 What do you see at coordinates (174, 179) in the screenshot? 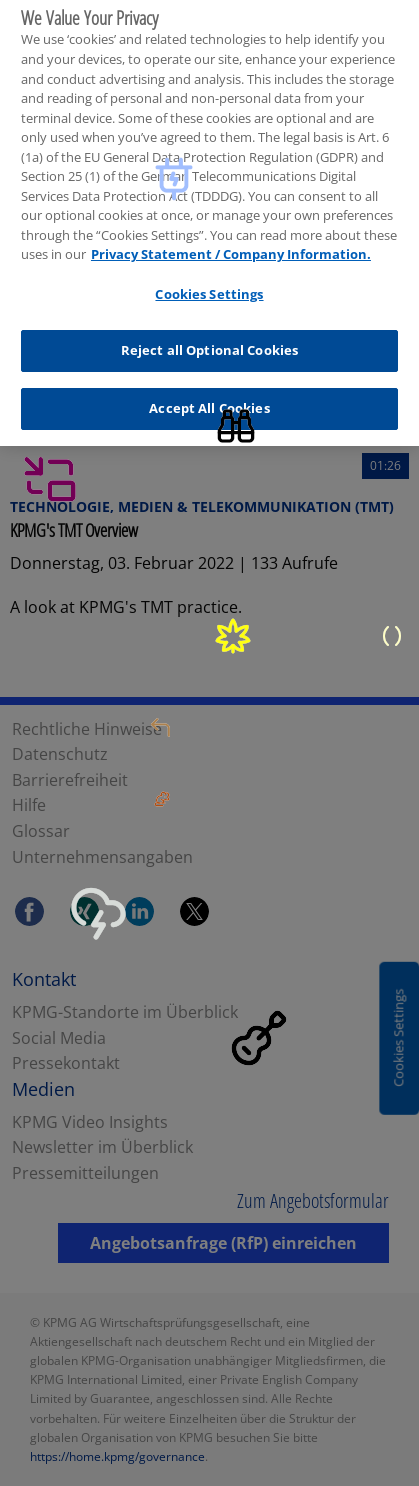
I see `device is currently charging` at bounding box center [174, 179].